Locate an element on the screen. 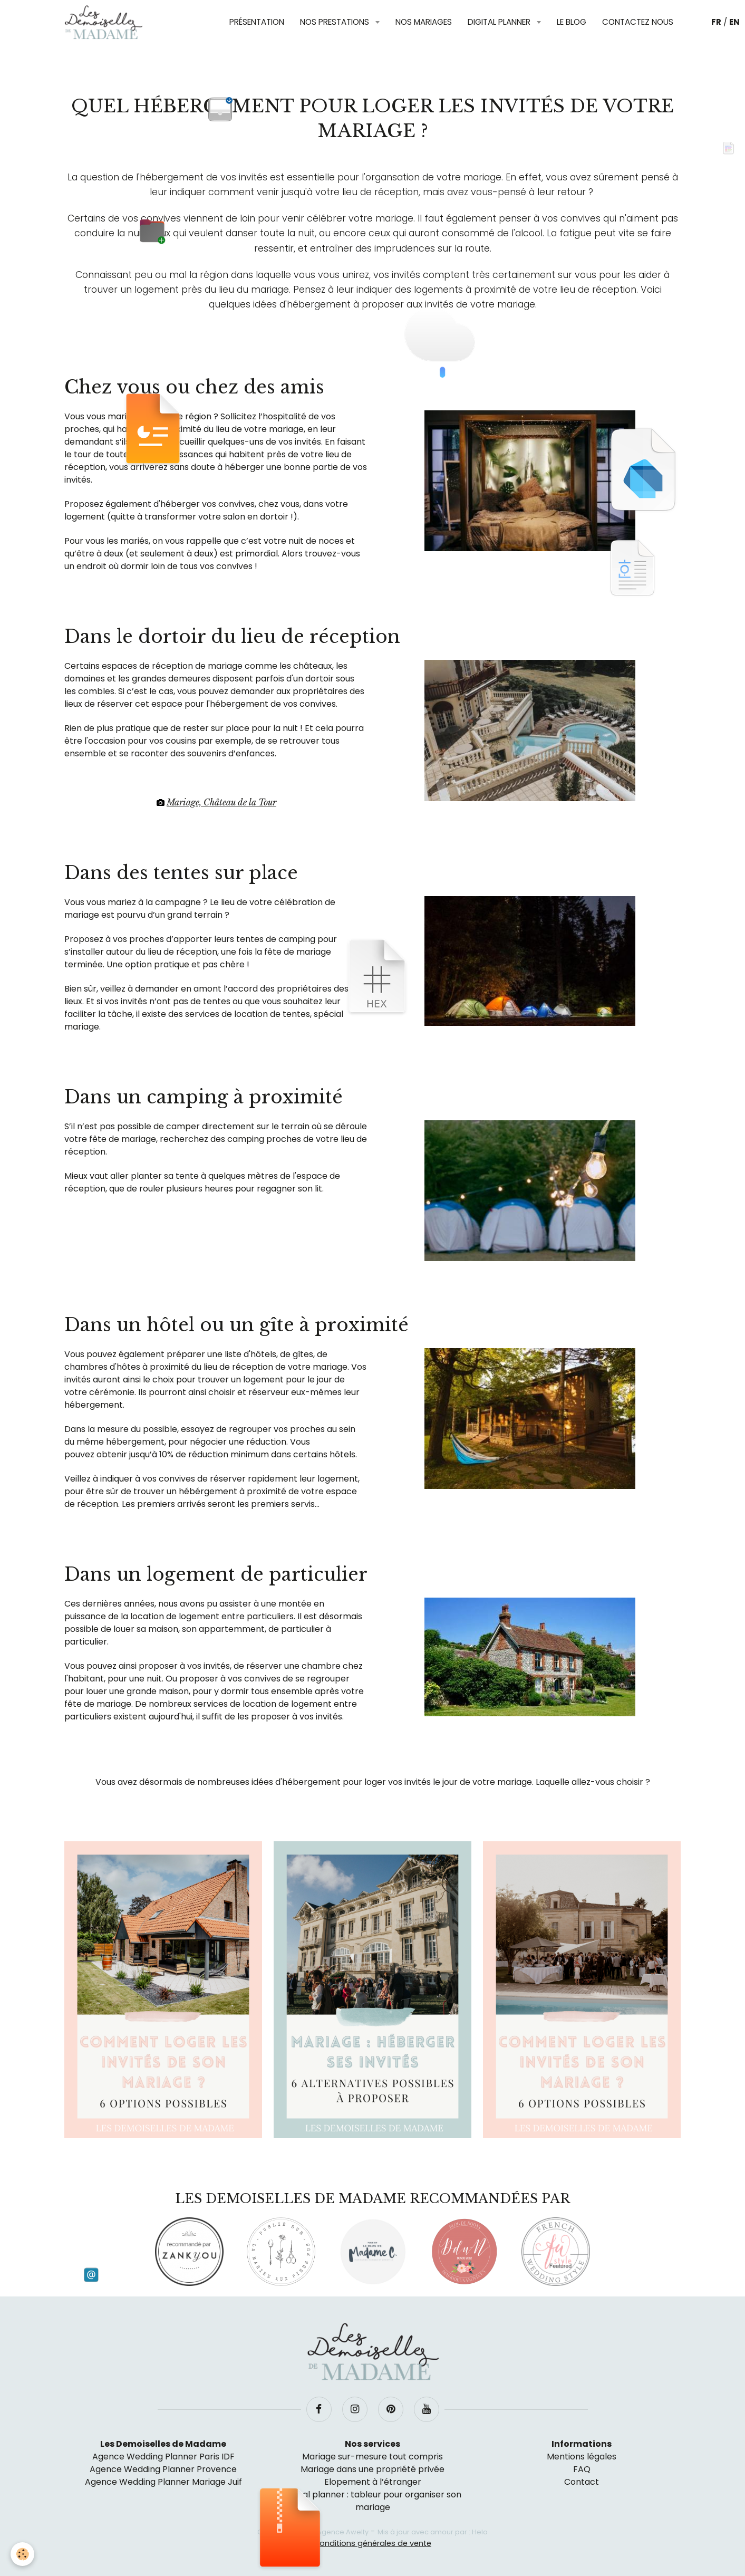  a compressed tzo archive file is located at coordinates (290, 2529).